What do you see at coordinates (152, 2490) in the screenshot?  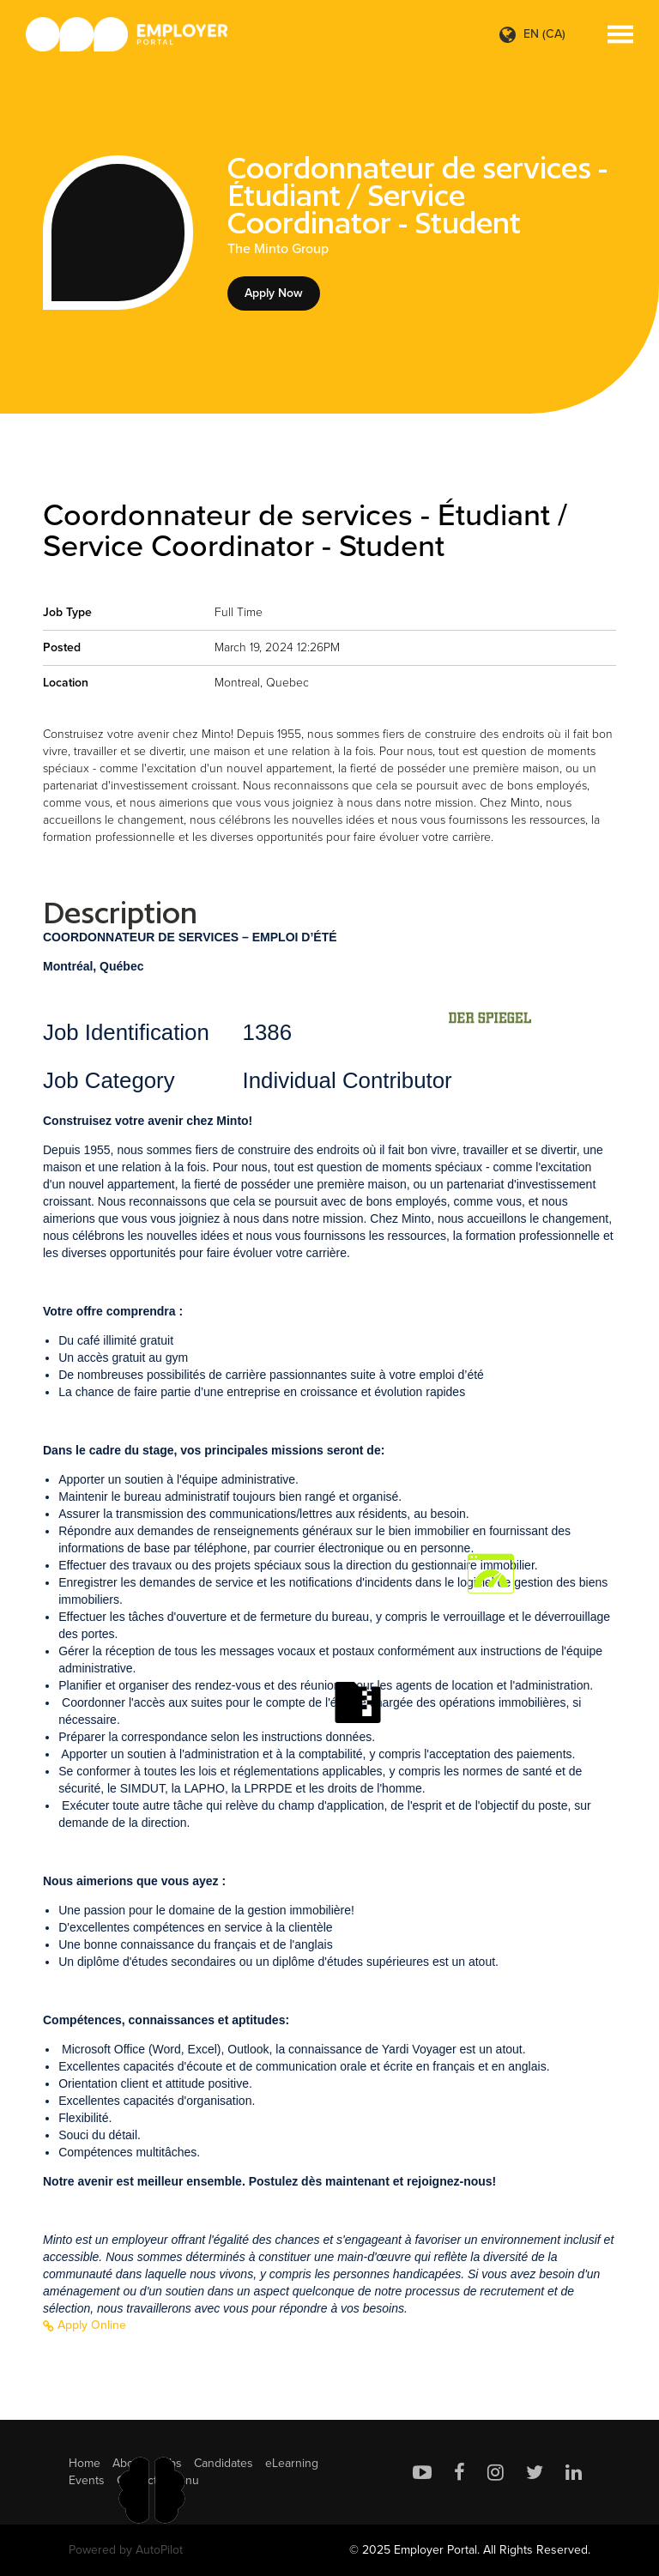 I see `access mental health or wellness features` at bounding box center [152, 2490].